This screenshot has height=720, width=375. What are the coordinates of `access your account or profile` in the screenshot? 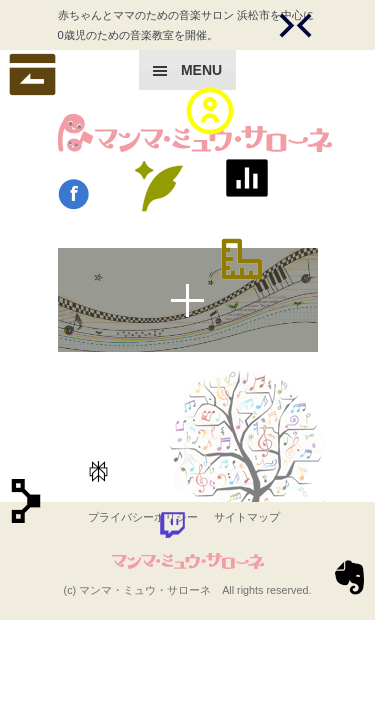 It's located at (210, 111).